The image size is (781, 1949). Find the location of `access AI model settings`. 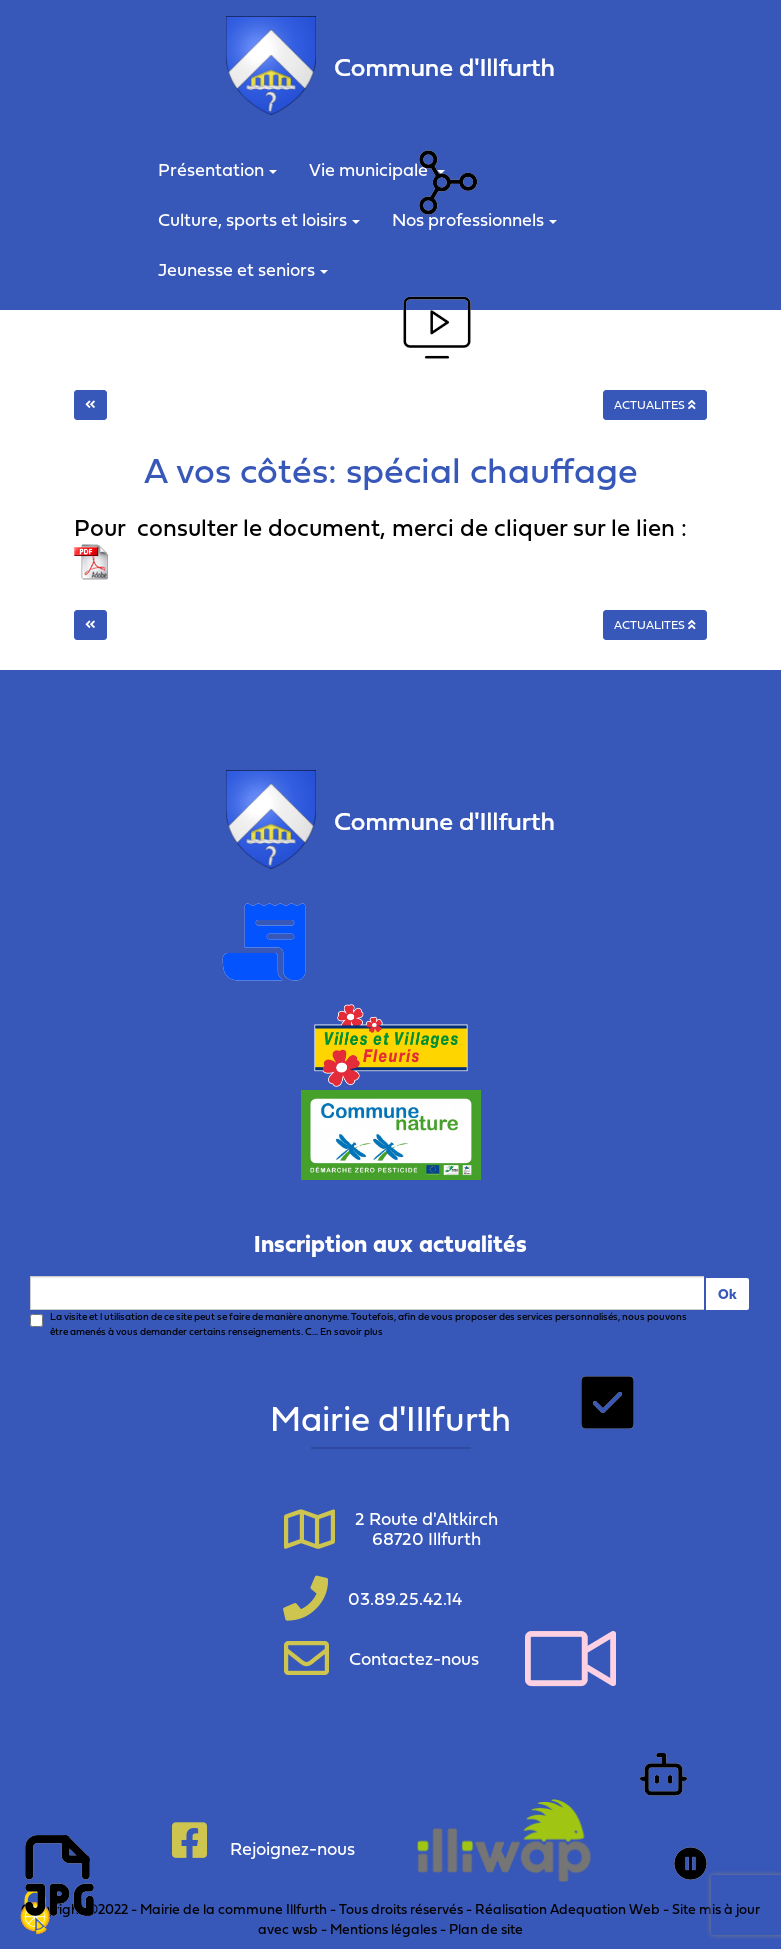

access AI model settings is located at coordinates (447, 182).